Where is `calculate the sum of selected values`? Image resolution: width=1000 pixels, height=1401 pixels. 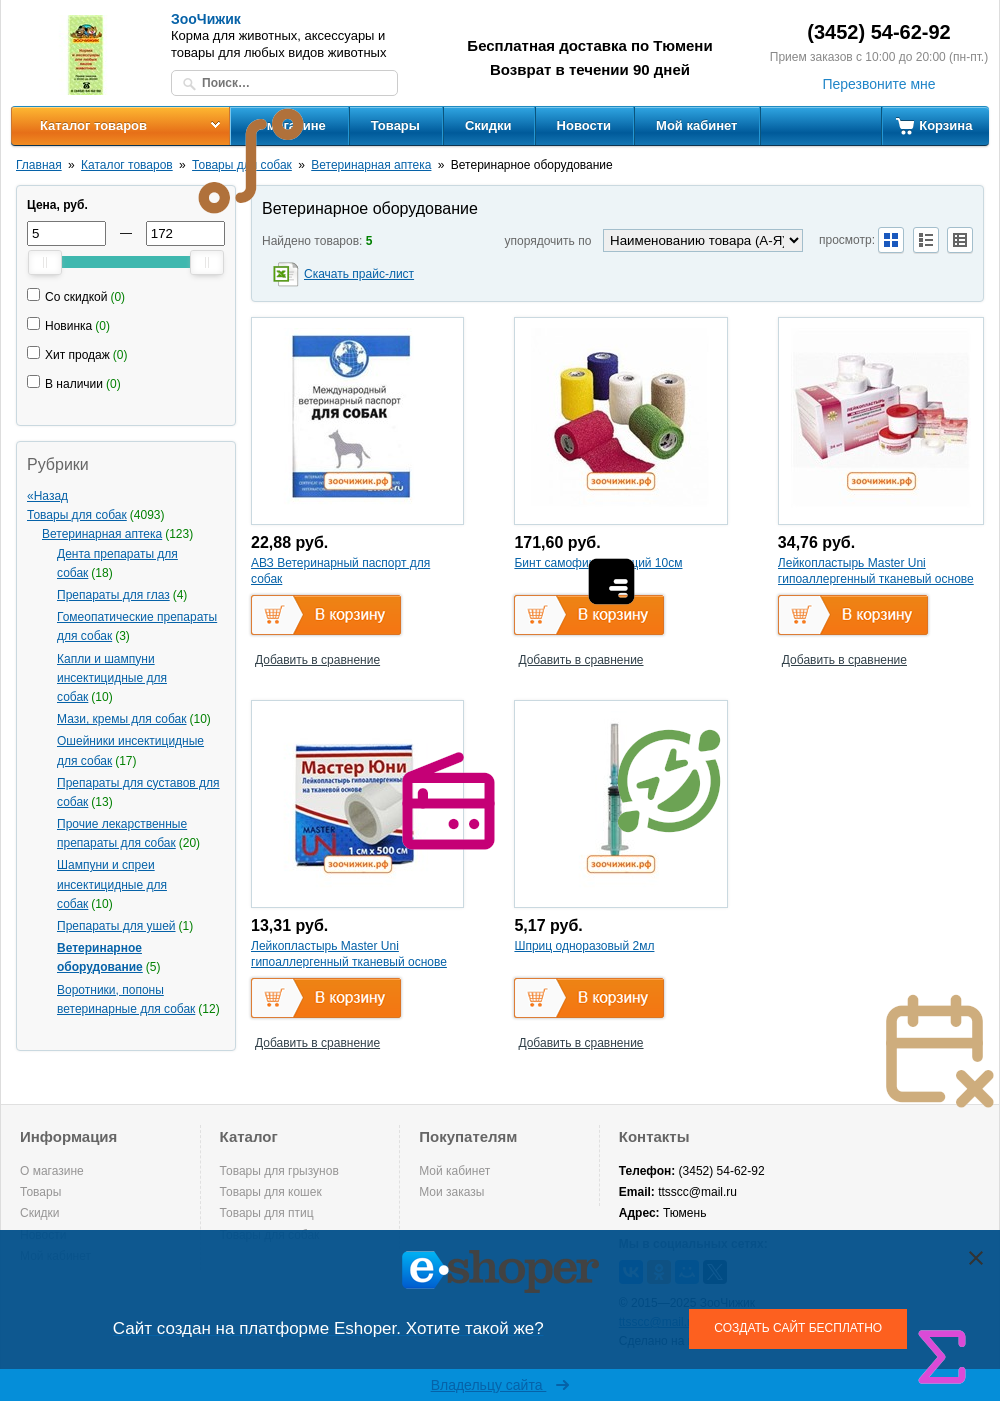
calculate the sum of selected values is located at coordinates (942, 1357).